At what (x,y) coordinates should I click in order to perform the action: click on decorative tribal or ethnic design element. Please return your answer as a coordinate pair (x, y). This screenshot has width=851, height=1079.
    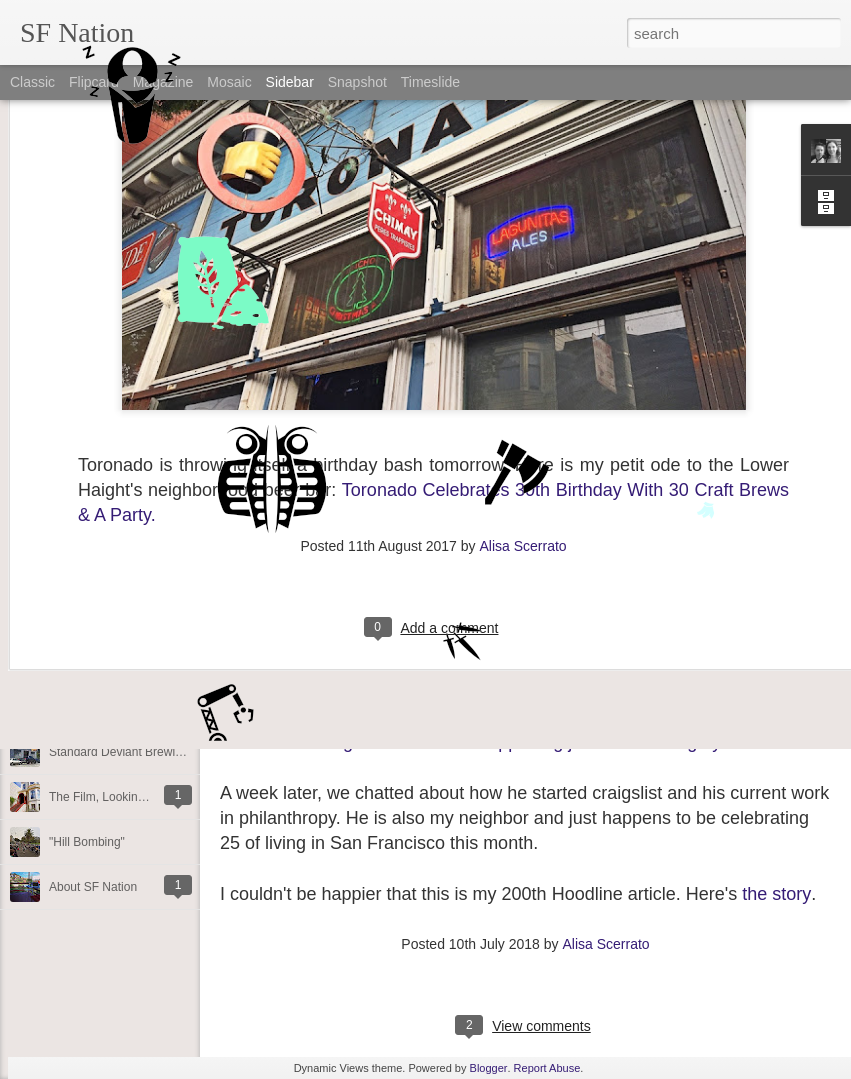
    Looking at the image, I should click on (272, 479).